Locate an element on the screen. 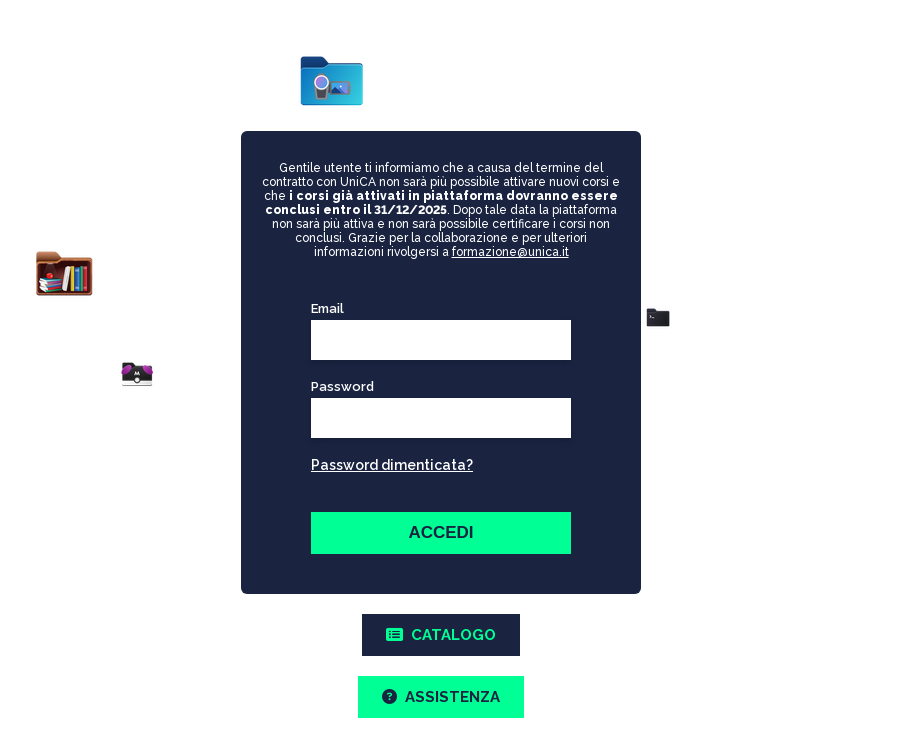 This screenshot has height=738, width=899. open video recordings folder is located at coordinates (331, 82).